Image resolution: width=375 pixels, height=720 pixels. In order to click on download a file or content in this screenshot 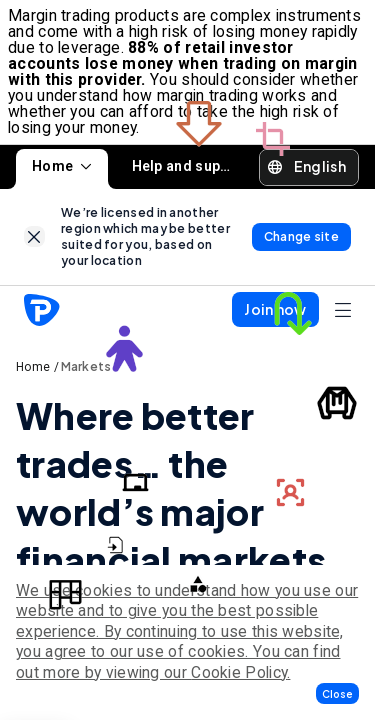, I will do `click(199, 122)`.